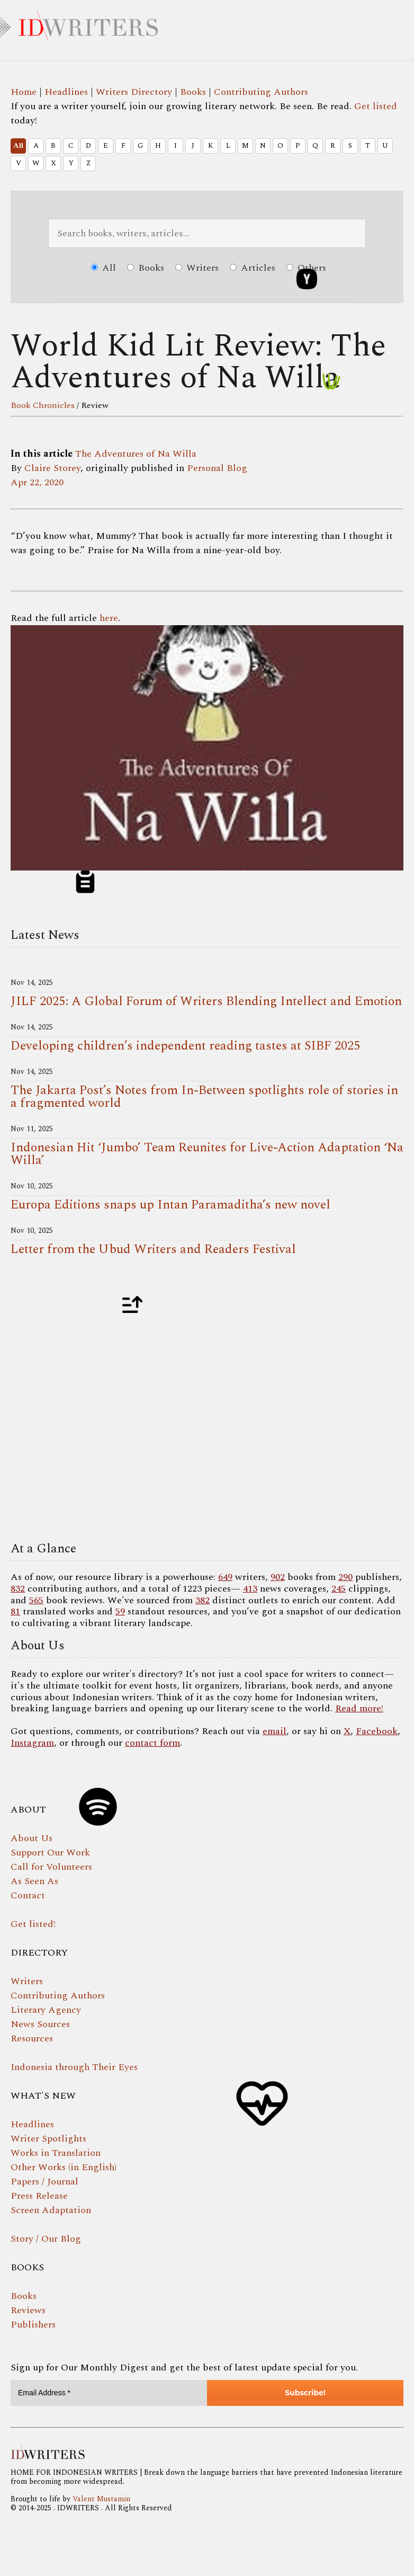  What do you see at coordinates (98, 1807) in the screenshot?
I see `open Spotify app` at bounding box center [98, 1807].